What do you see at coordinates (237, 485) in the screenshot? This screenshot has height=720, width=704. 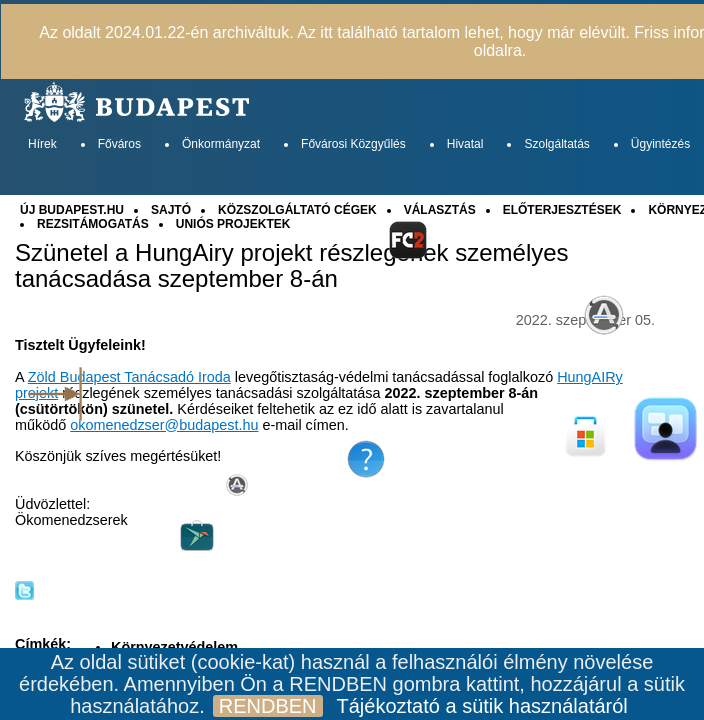 I see `check for system software updates` at bounding box center [237, 485].